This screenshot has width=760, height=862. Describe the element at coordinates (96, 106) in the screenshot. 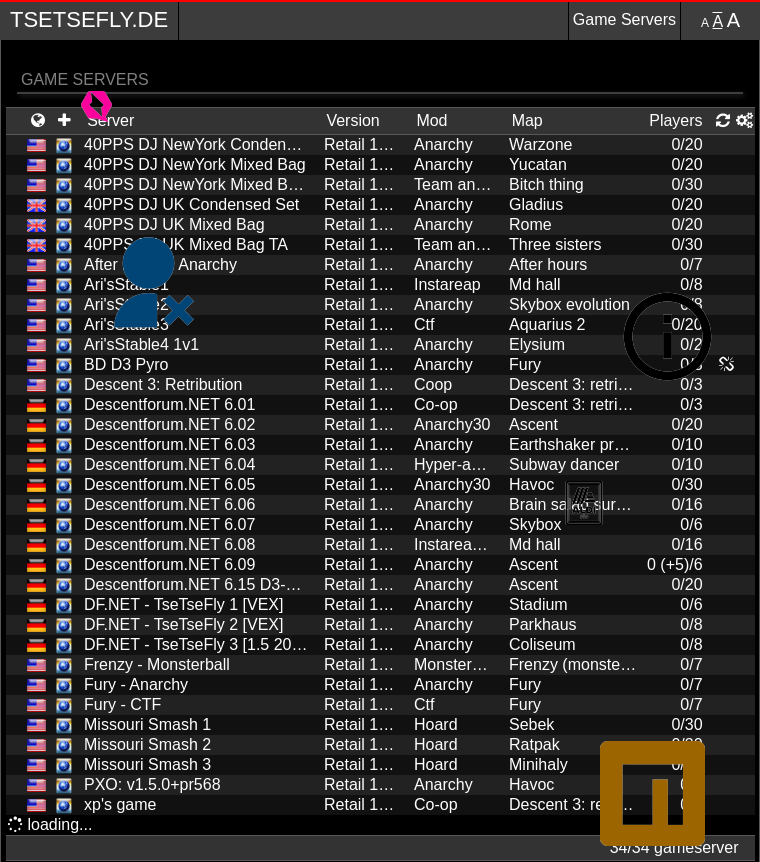

I see `qwik framework logo` at that location.